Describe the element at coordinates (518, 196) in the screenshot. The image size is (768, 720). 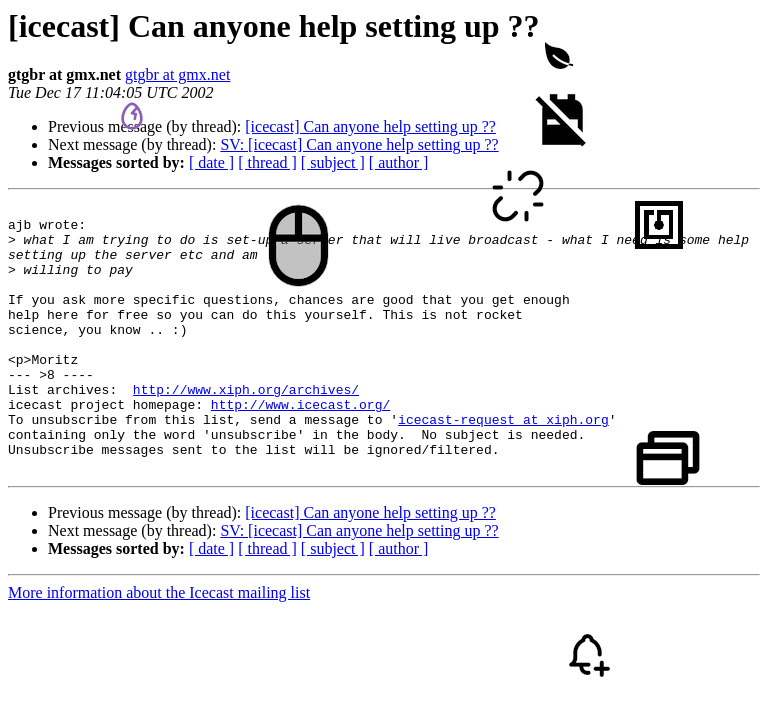
I see `unlink or disconnect a shared resource` at that location.